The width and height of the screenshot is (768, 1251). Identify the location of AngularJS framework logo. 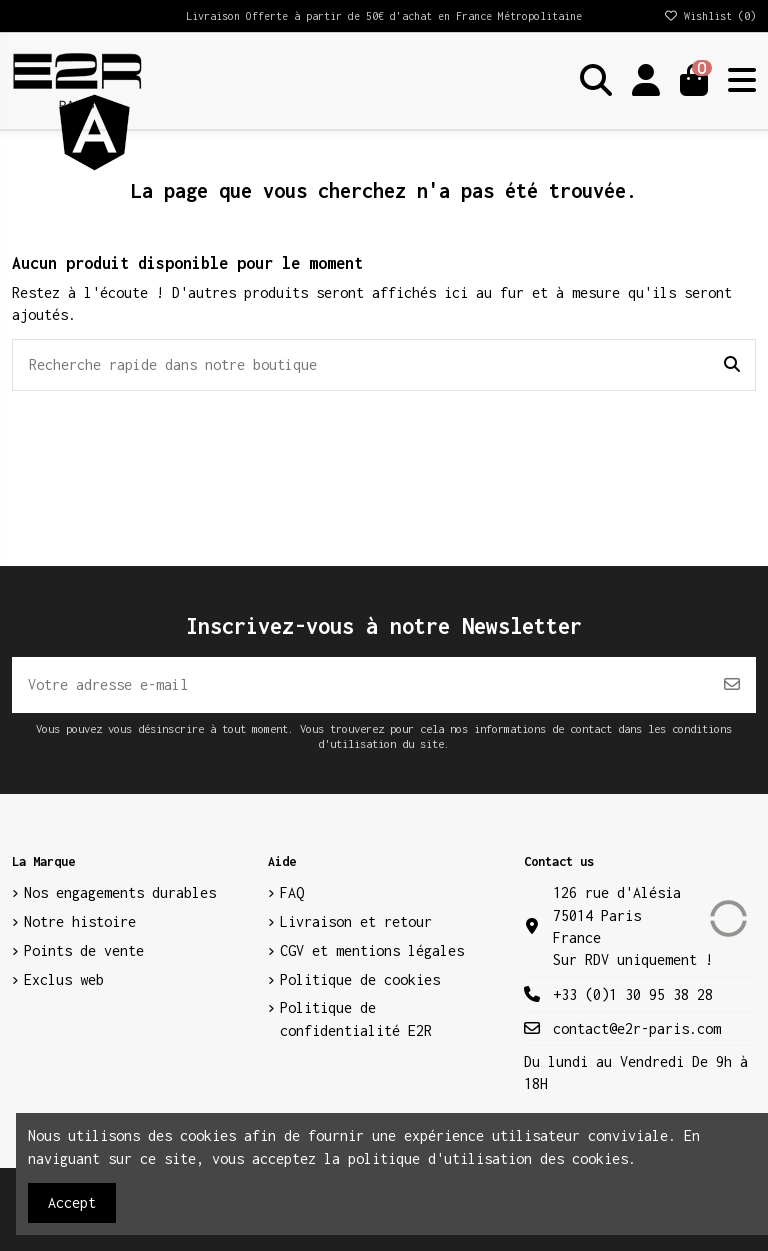
(94, 132).